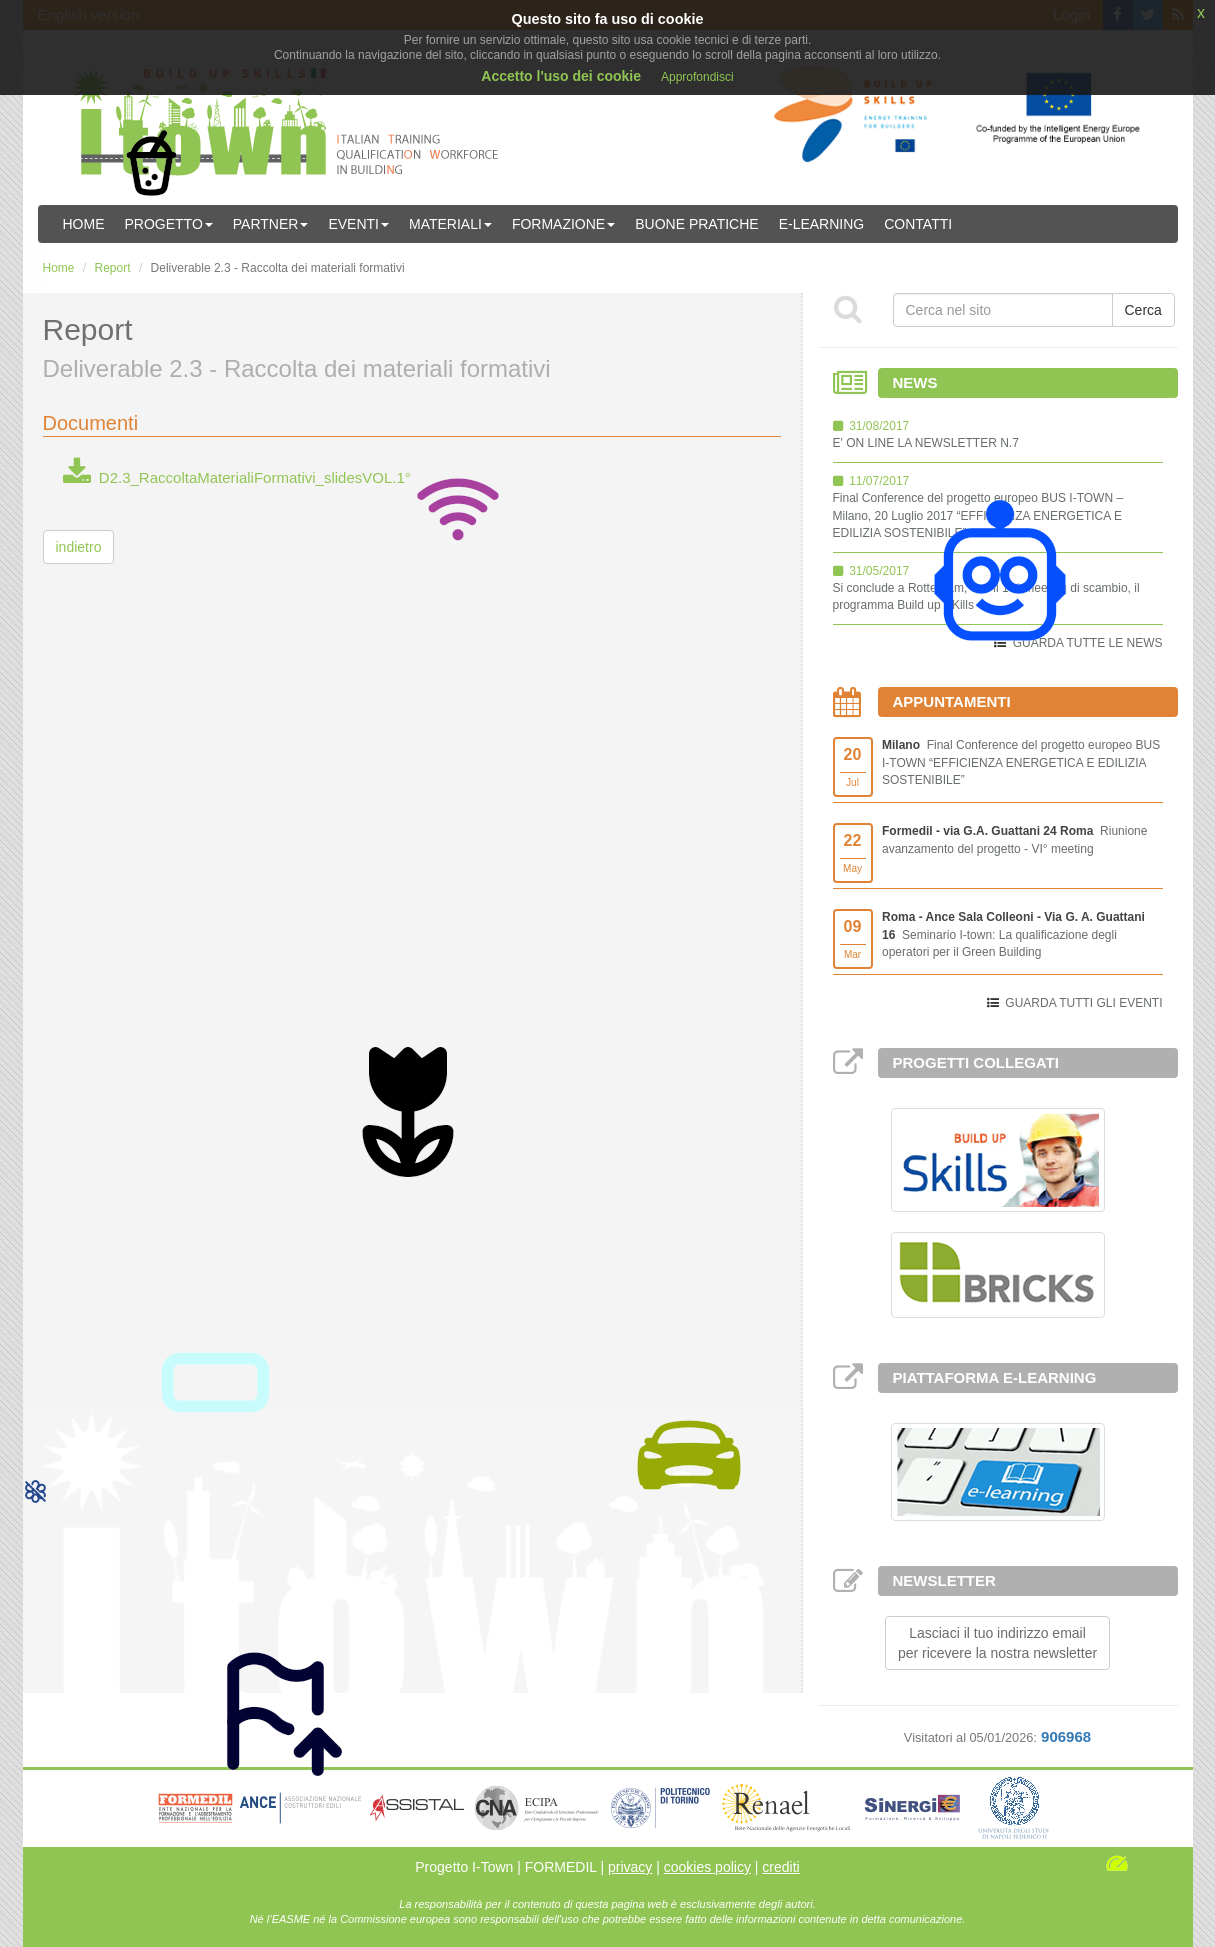 The height and width of the screenshot is (1947, 1215). I want to click on view speed or performance metrics, so click(1117, 1864).